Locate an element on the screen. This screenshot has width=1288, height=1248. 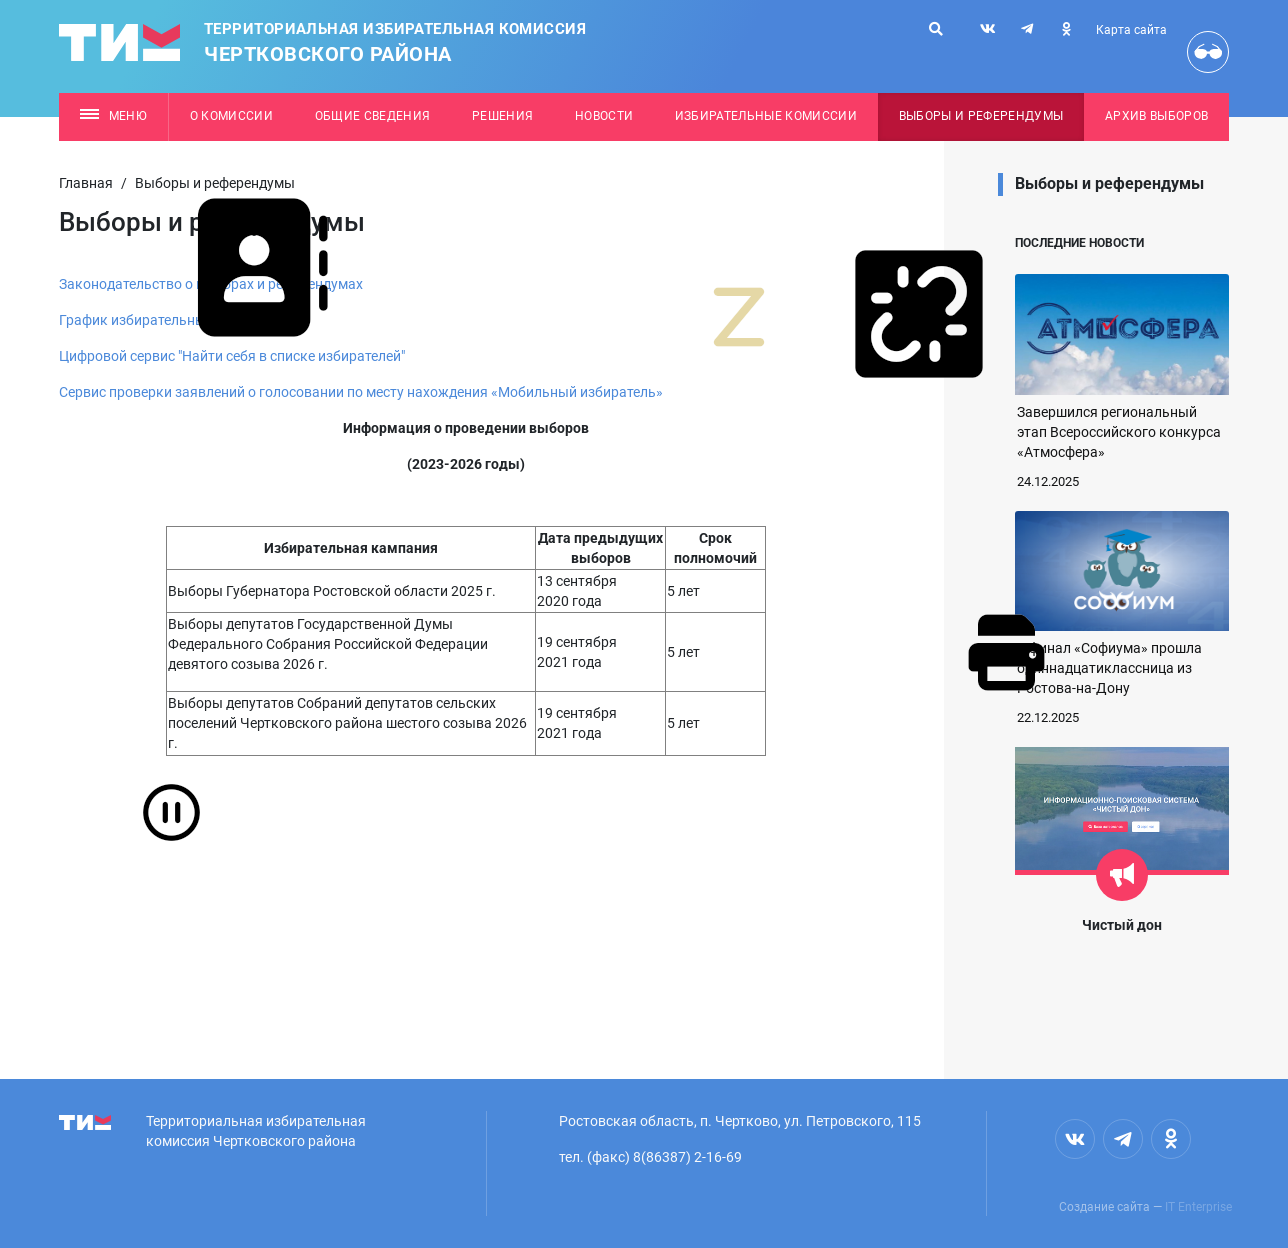
disconnect or unlink a connected account is located at coordinates (919, 314).